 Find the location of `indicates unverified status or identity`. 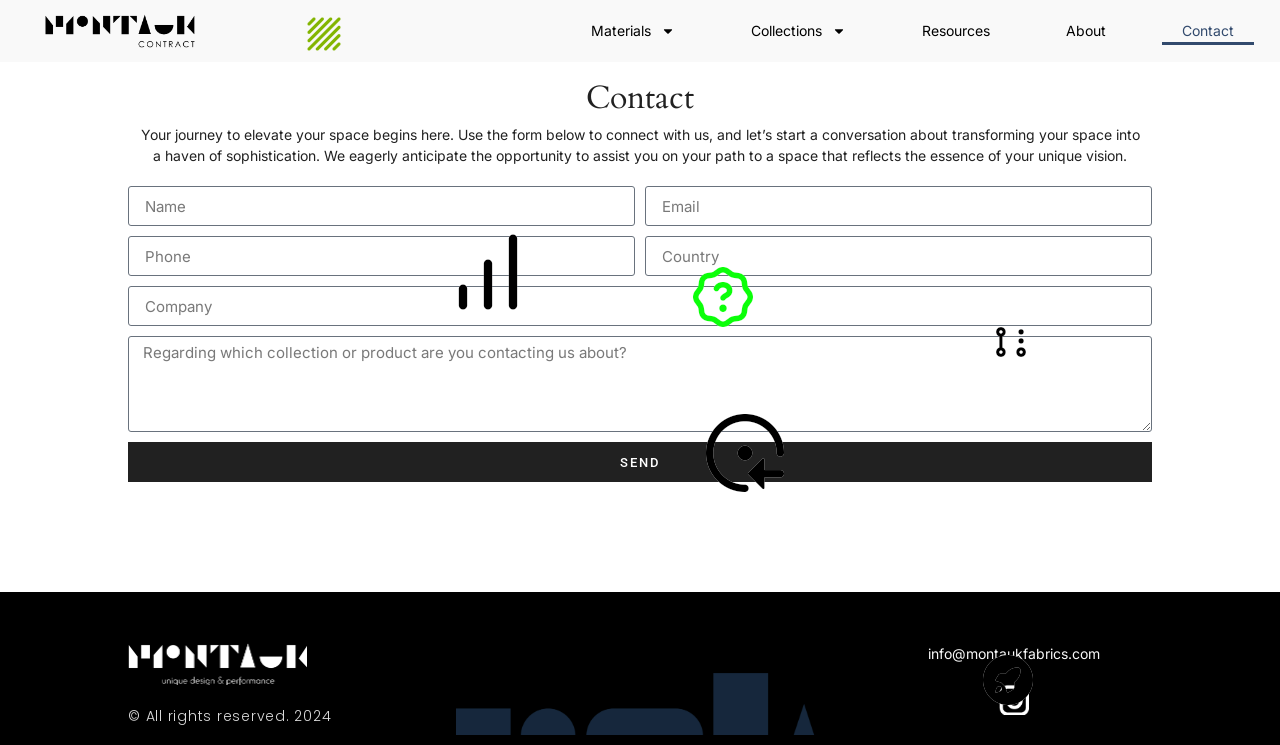

indicates unverified status or identity is located at coordinates (723, 297).